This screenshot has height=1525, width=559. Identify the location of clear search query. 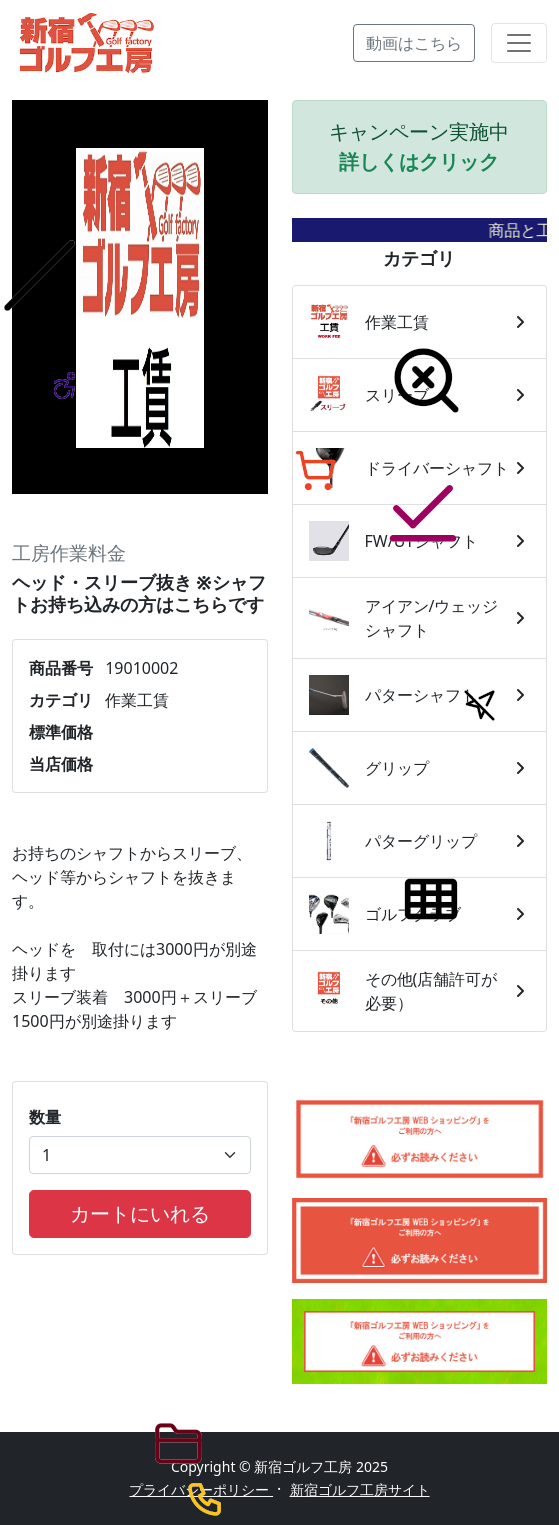
(426, 380).